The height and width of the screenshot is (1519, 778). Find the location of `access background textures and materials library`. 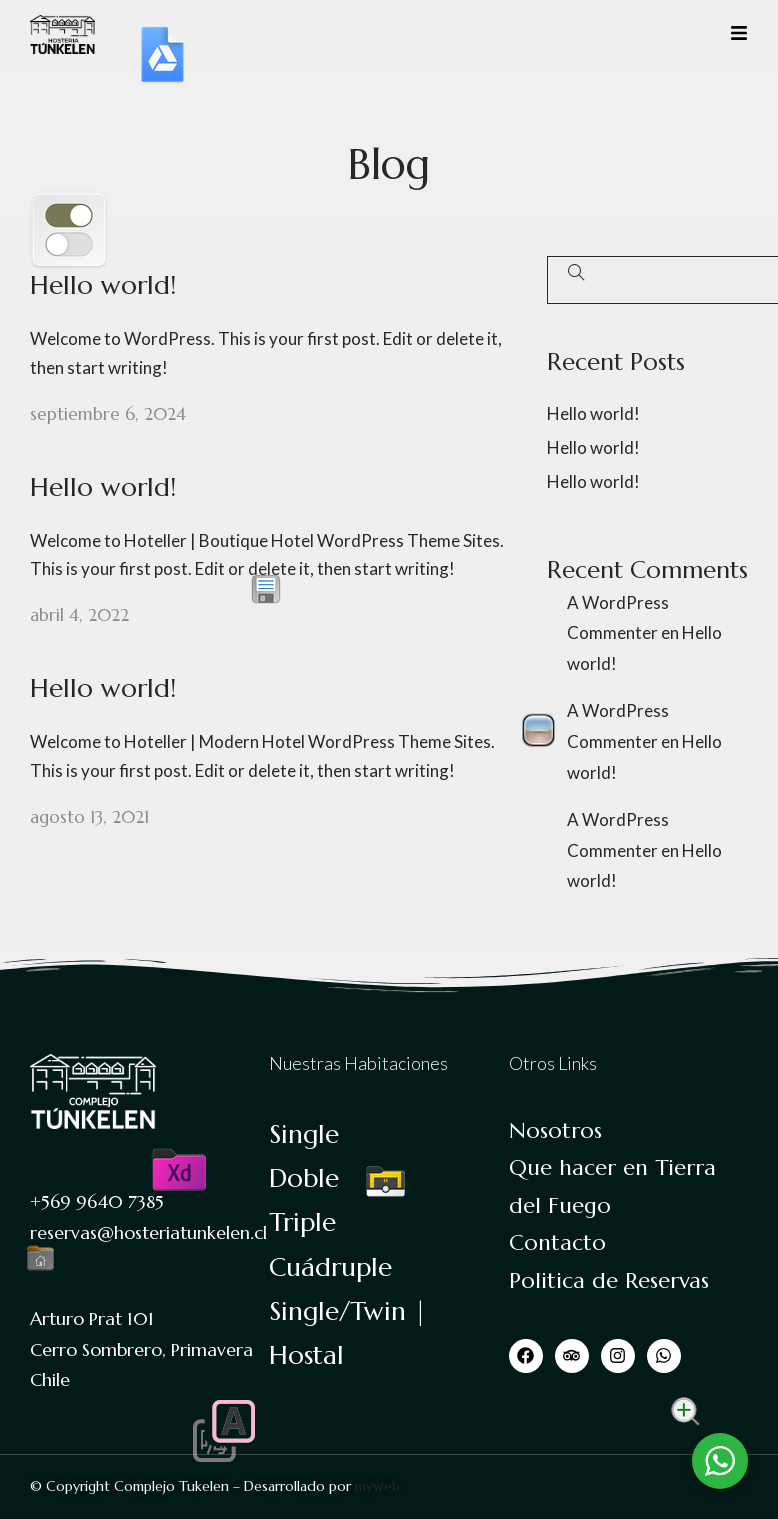

access background textures and materials library is located at coordinates (538, 732).